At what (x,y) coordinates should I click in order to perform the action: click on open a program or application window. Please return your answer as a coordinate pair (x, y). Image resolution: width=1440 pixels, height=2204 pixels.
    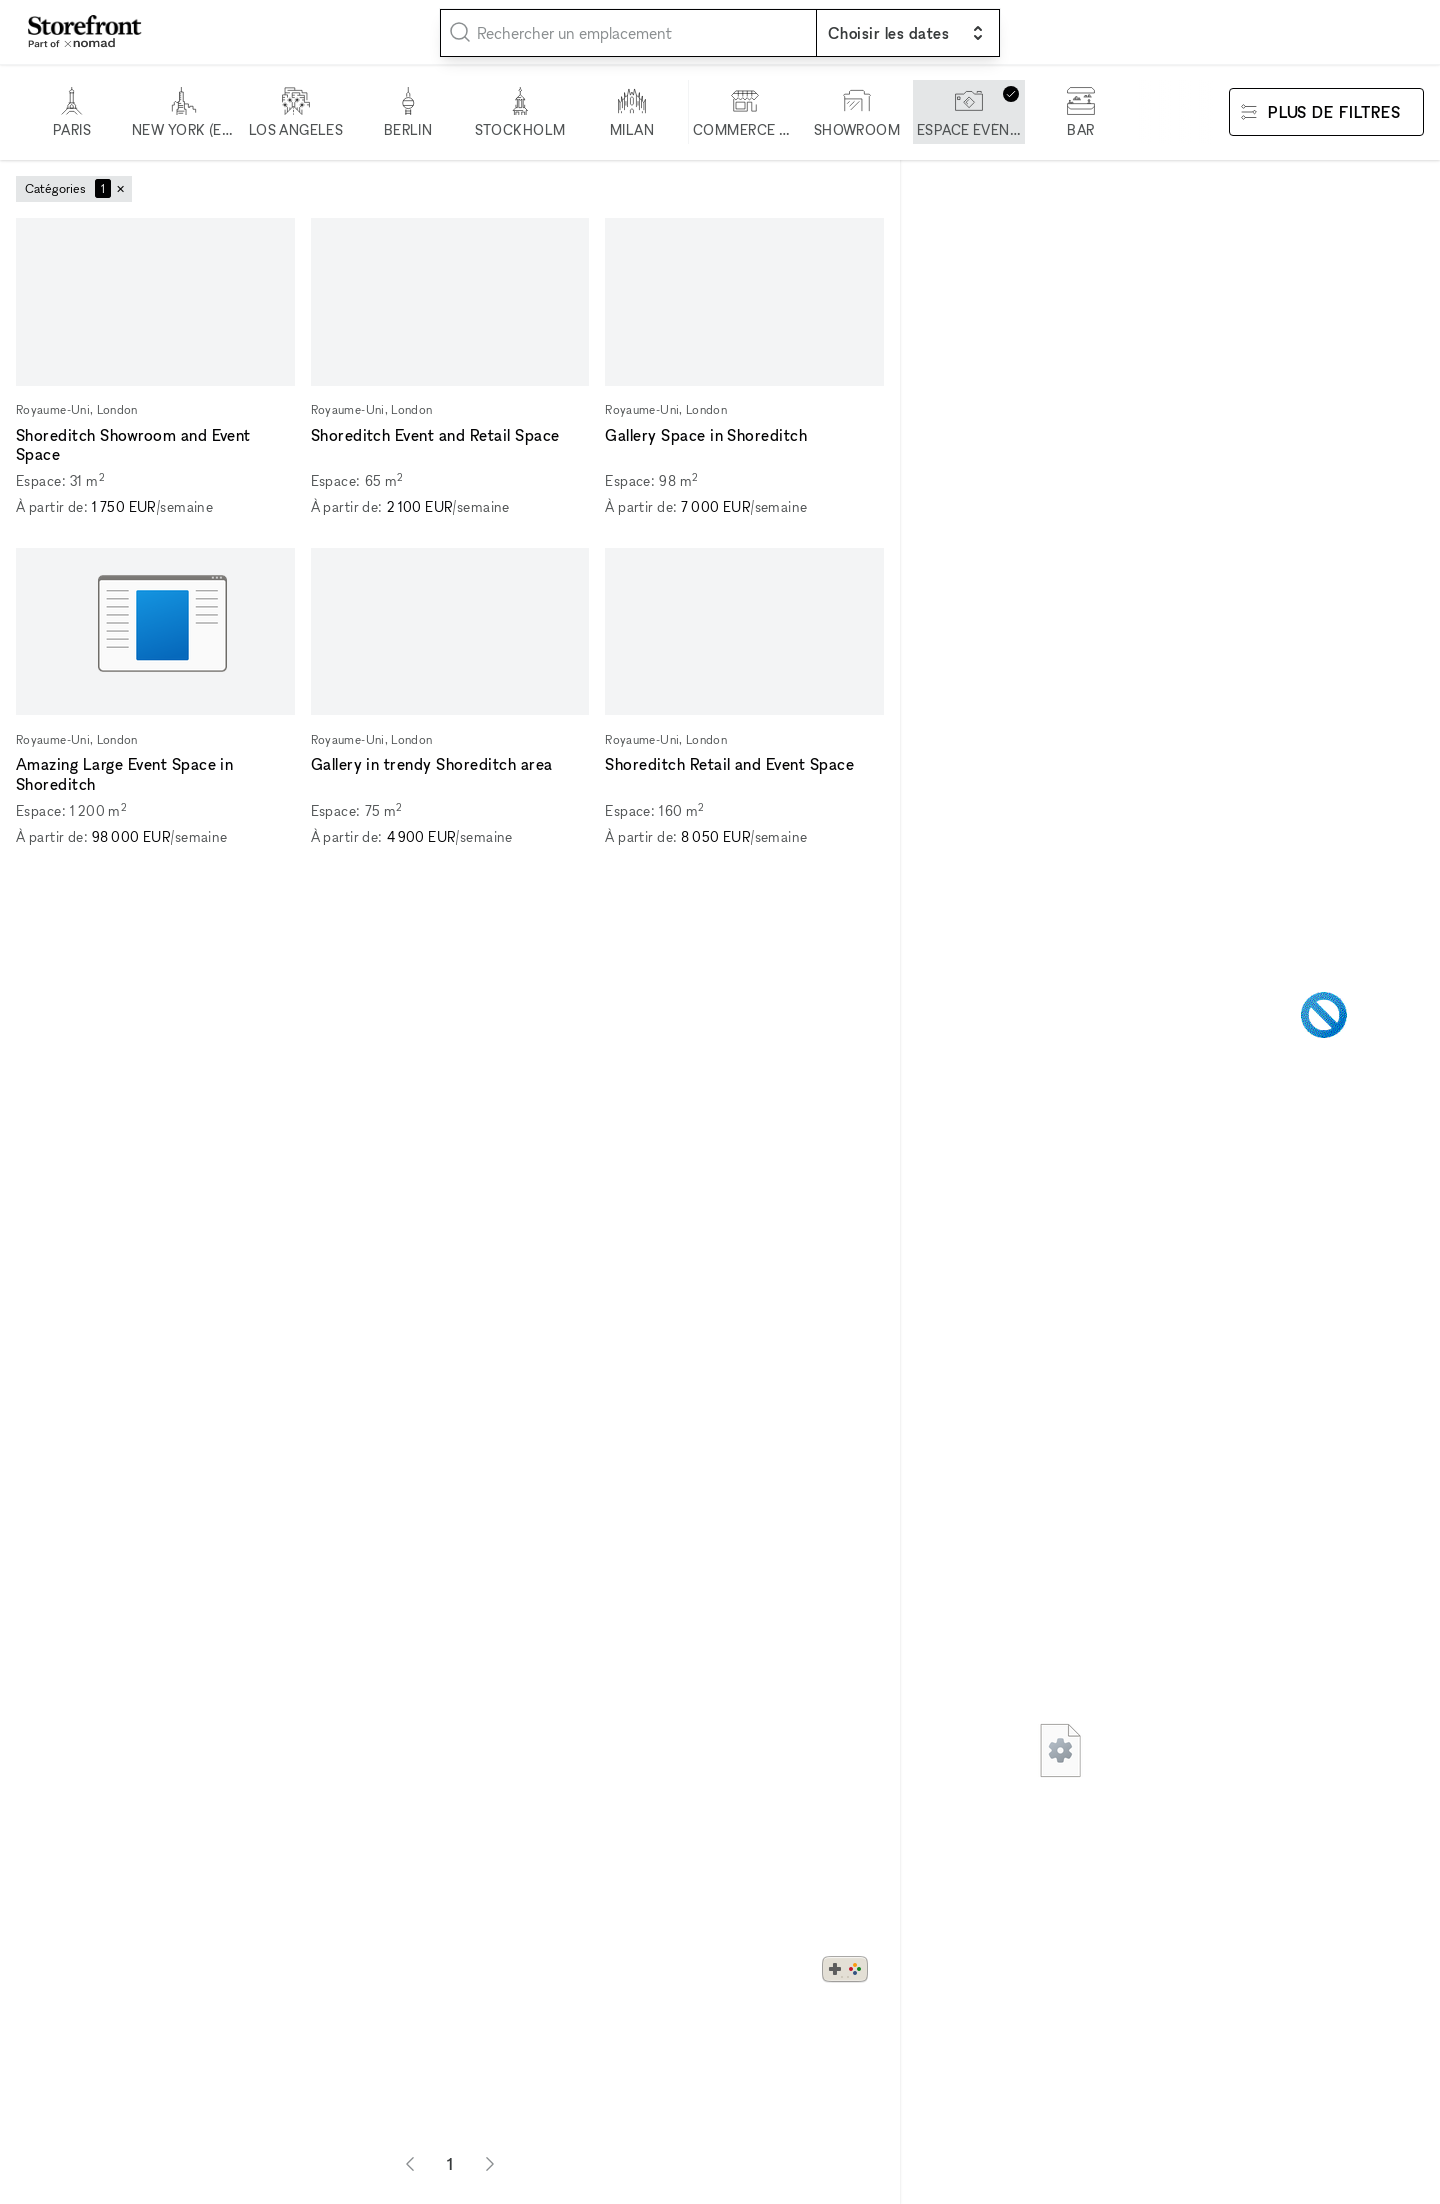
    Looking at the image, I should click on (162, 623).